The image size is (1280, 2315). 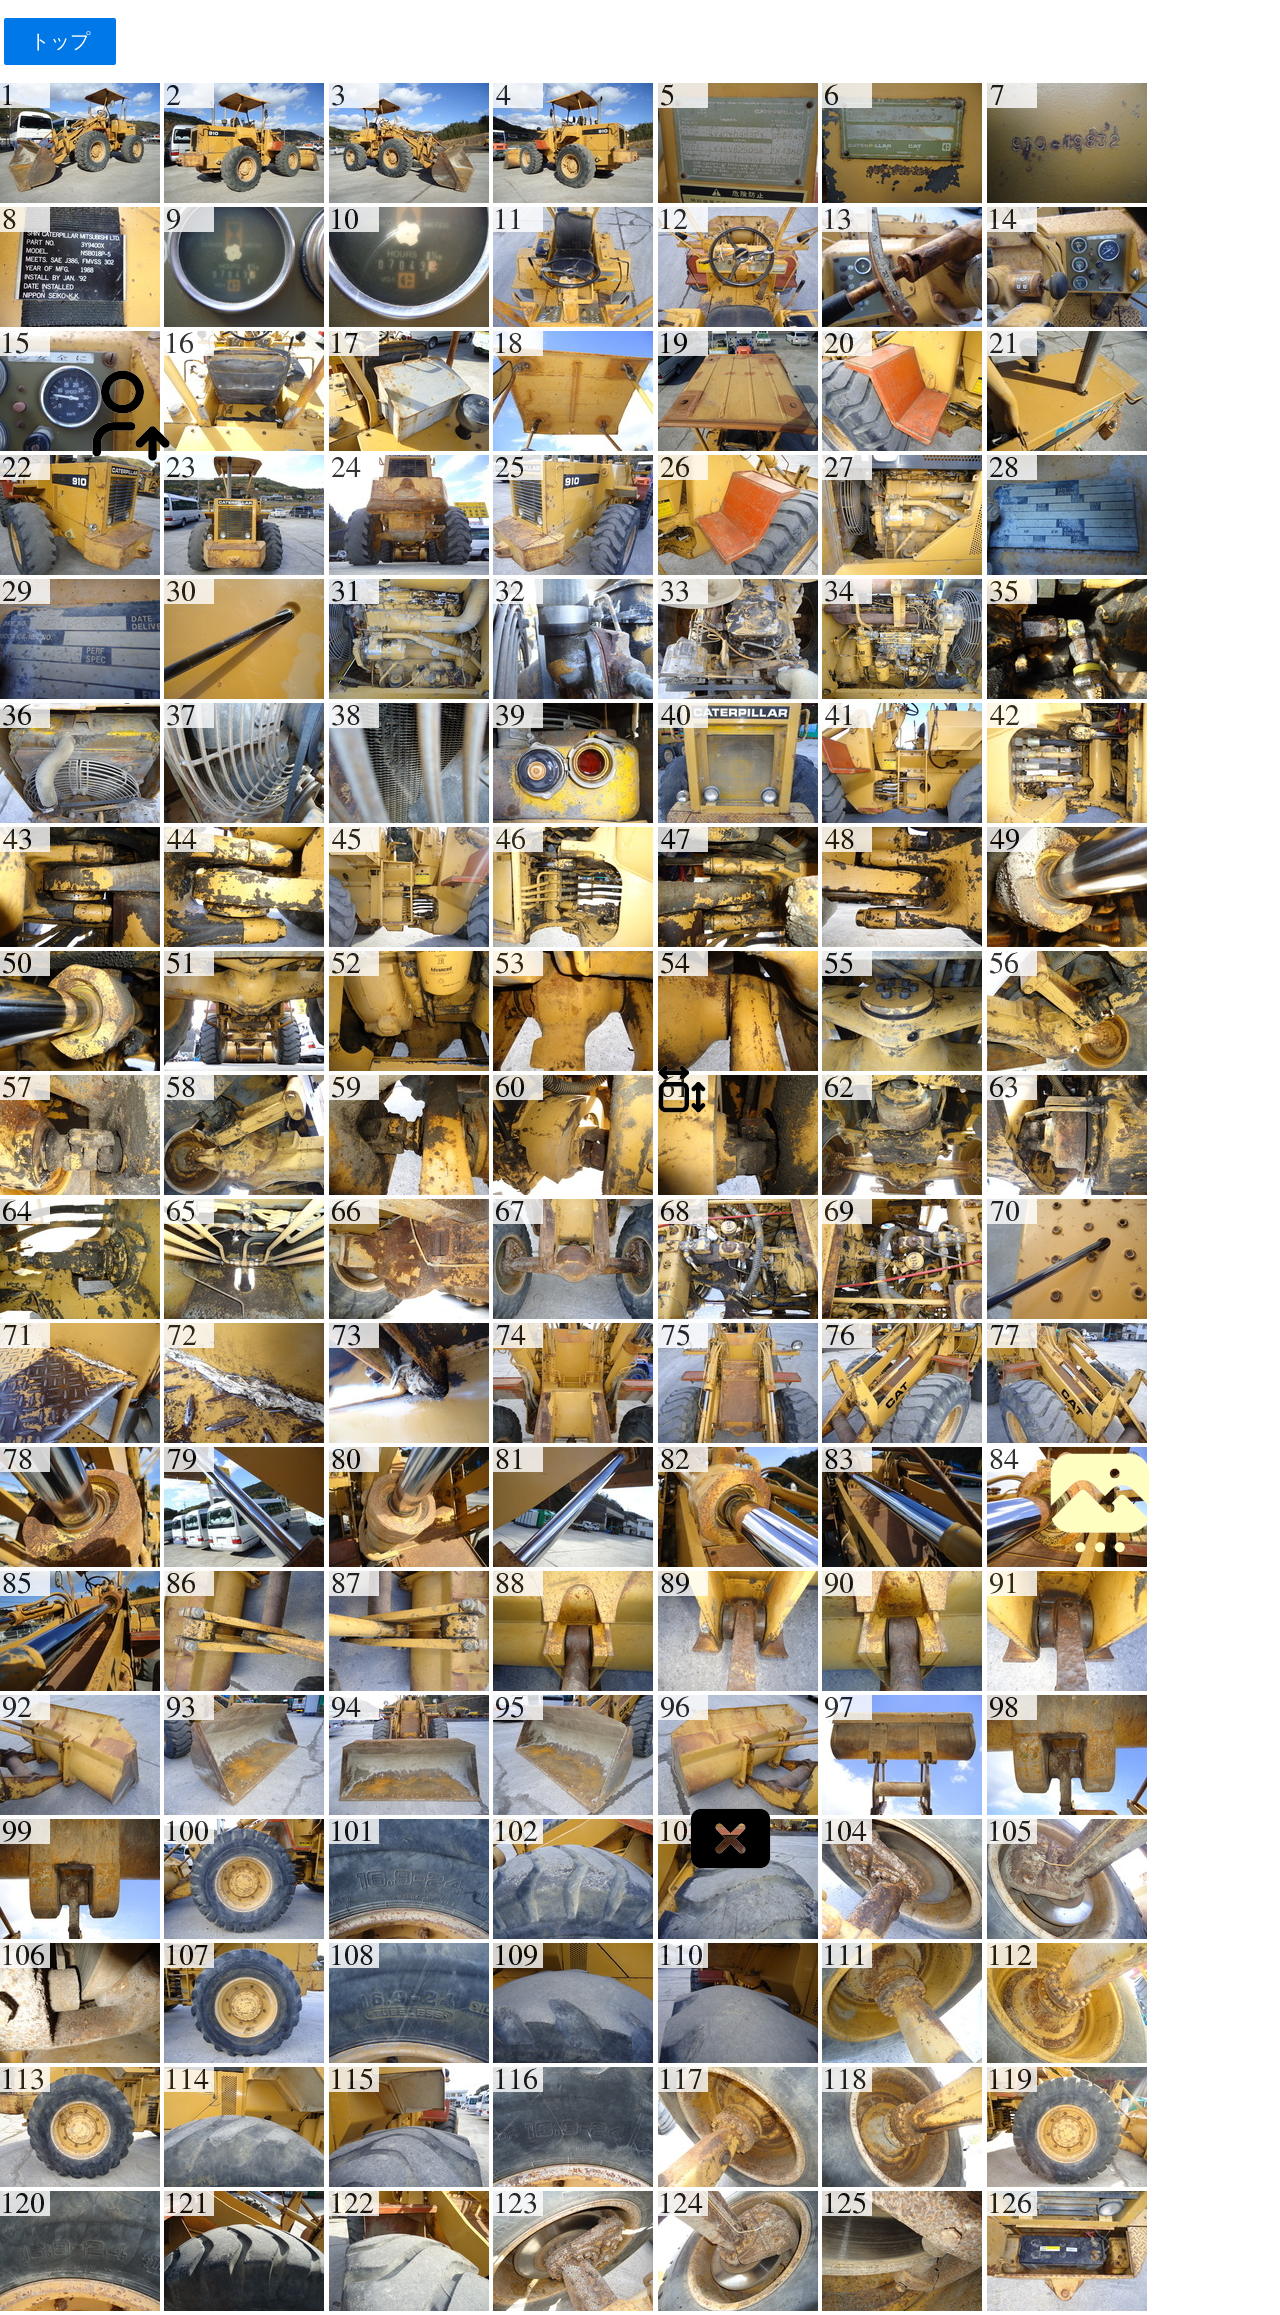 What do you see at coordinates (122, 413) in the screenshot?
I see `promote user or elevate permissions` at bounding box center [122, 413].